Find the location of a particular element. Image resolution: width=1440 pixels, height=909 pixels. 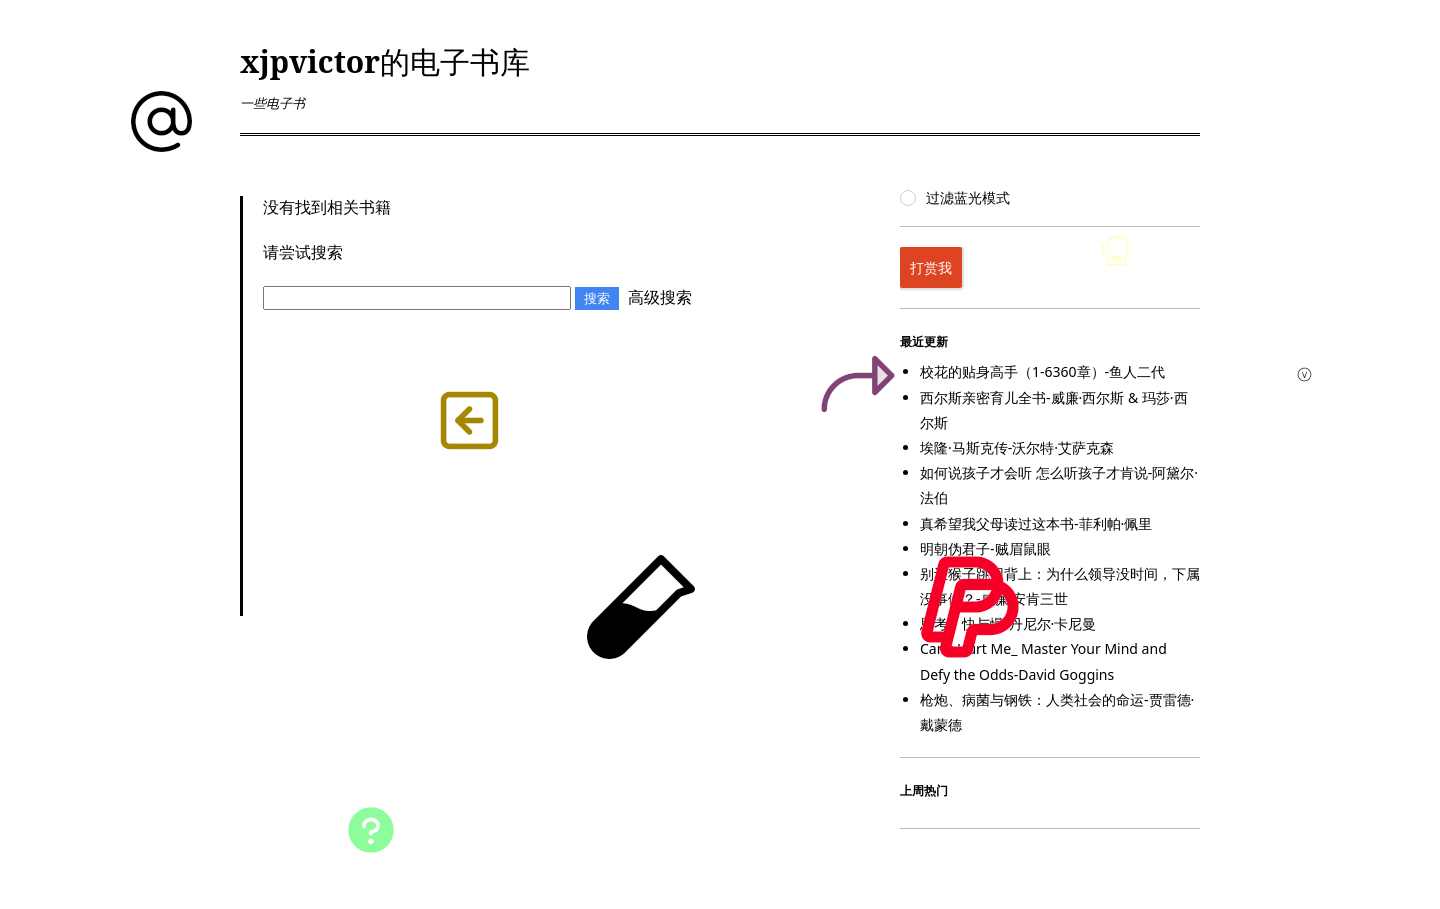

indicates a verified or validated status is located at coordinates (1304, 374).